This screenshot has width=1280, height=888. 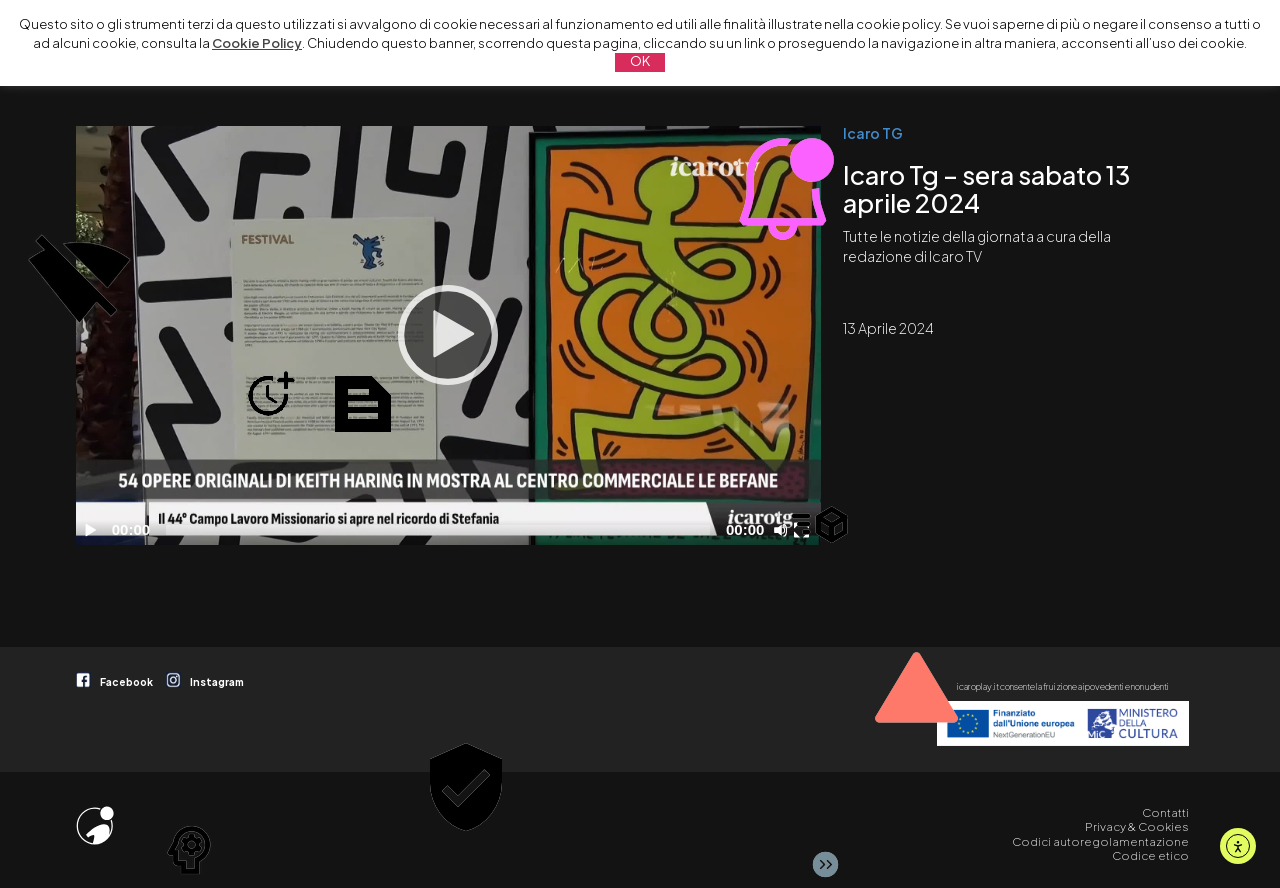 What do you see at coordinates (79, 281) in the screenshot?
I see `indicates wifi is disabled or unavailable` at bounding box center [79, 281].